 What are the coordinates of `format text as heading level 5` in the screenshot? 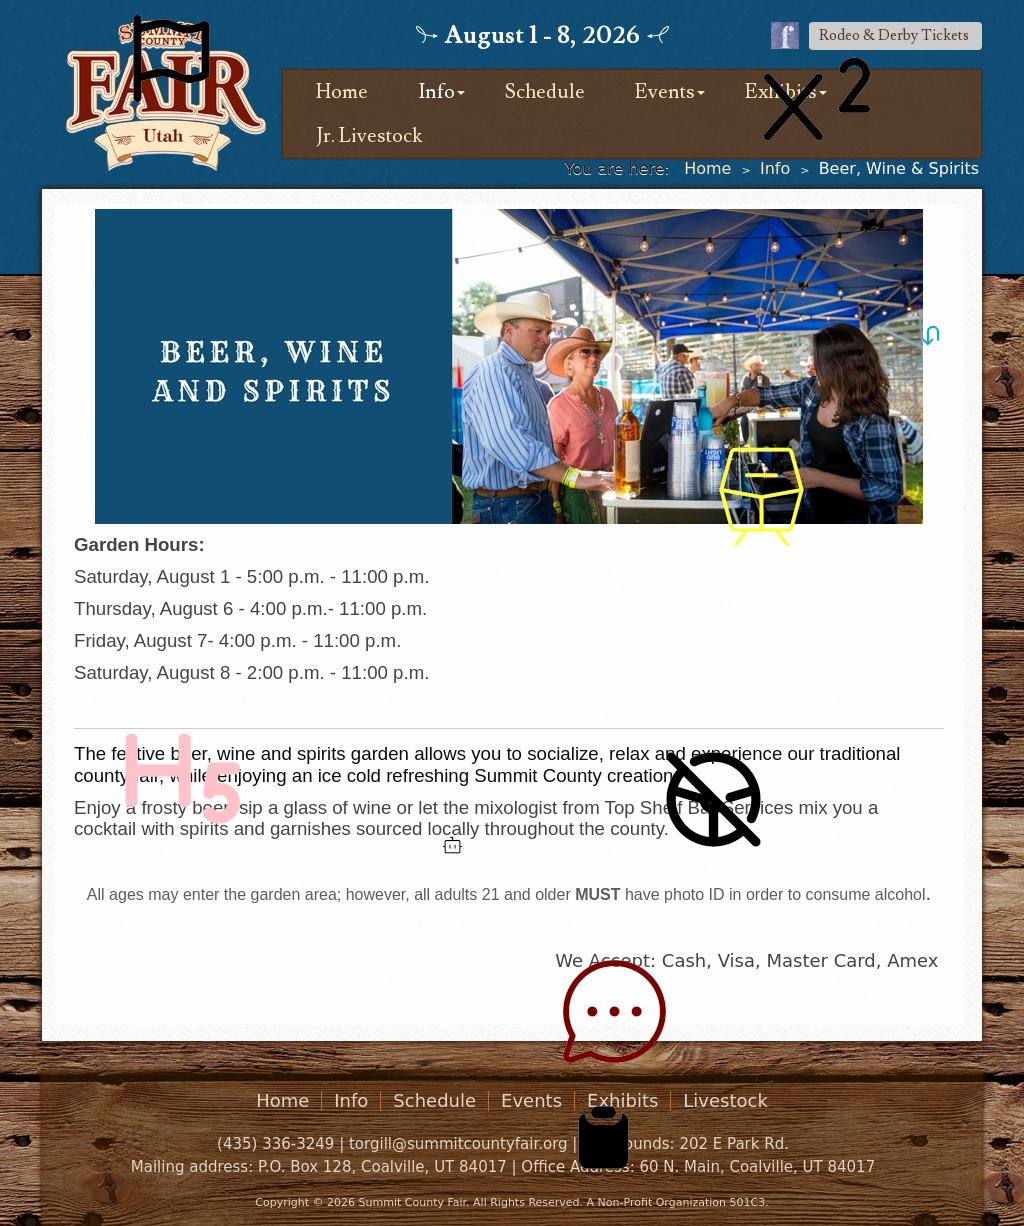 It's located at (176, 776).